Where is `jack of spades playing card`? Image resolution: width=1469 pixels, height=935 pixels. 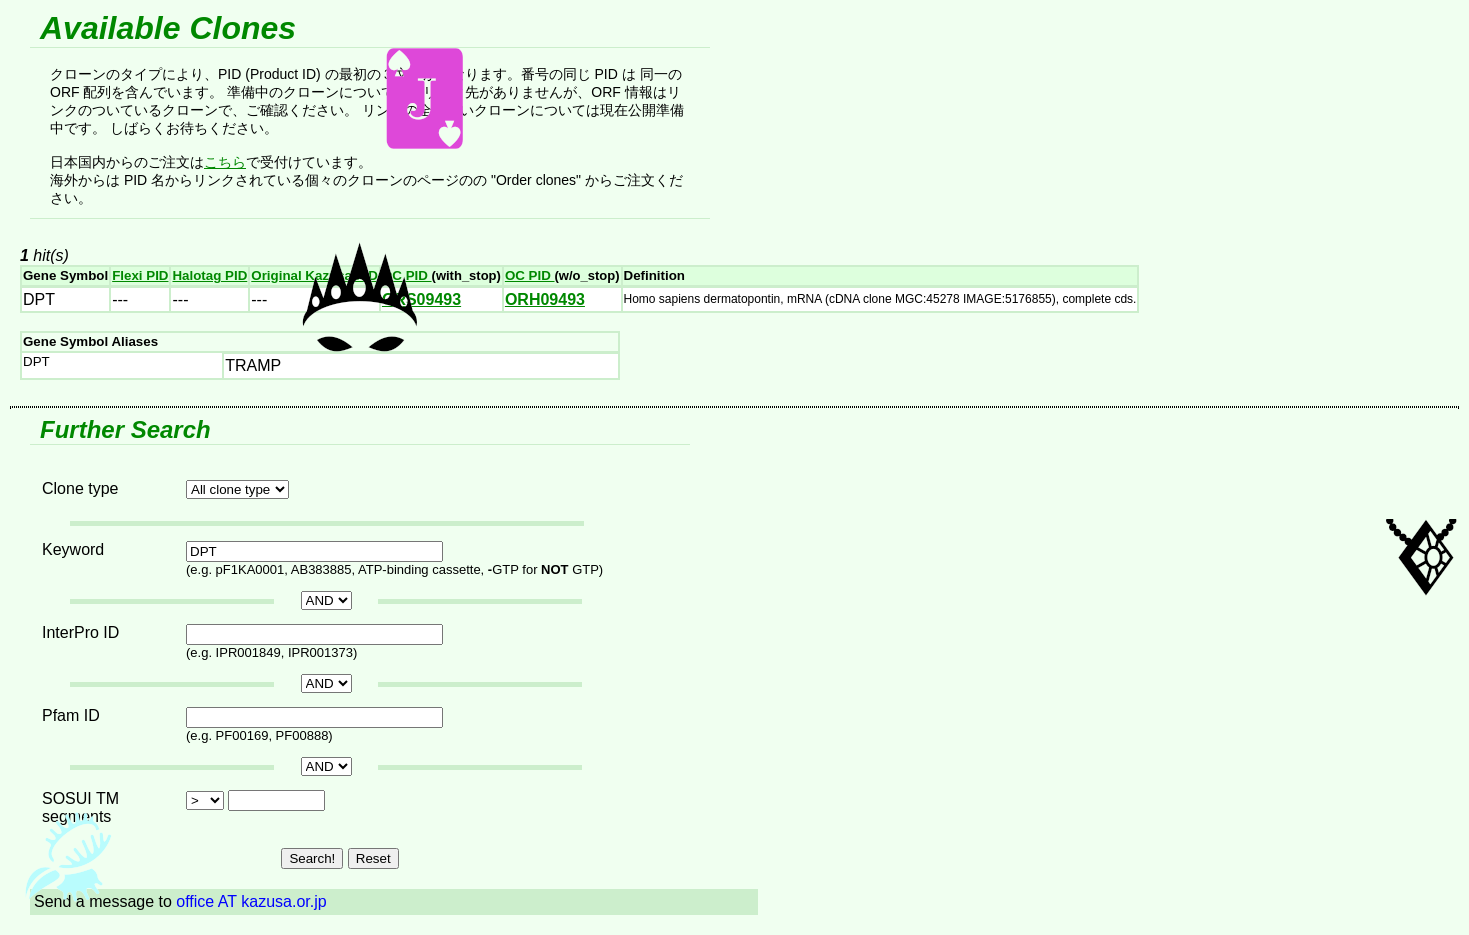
jack of spades playing card is located at coordinates (424, 98).